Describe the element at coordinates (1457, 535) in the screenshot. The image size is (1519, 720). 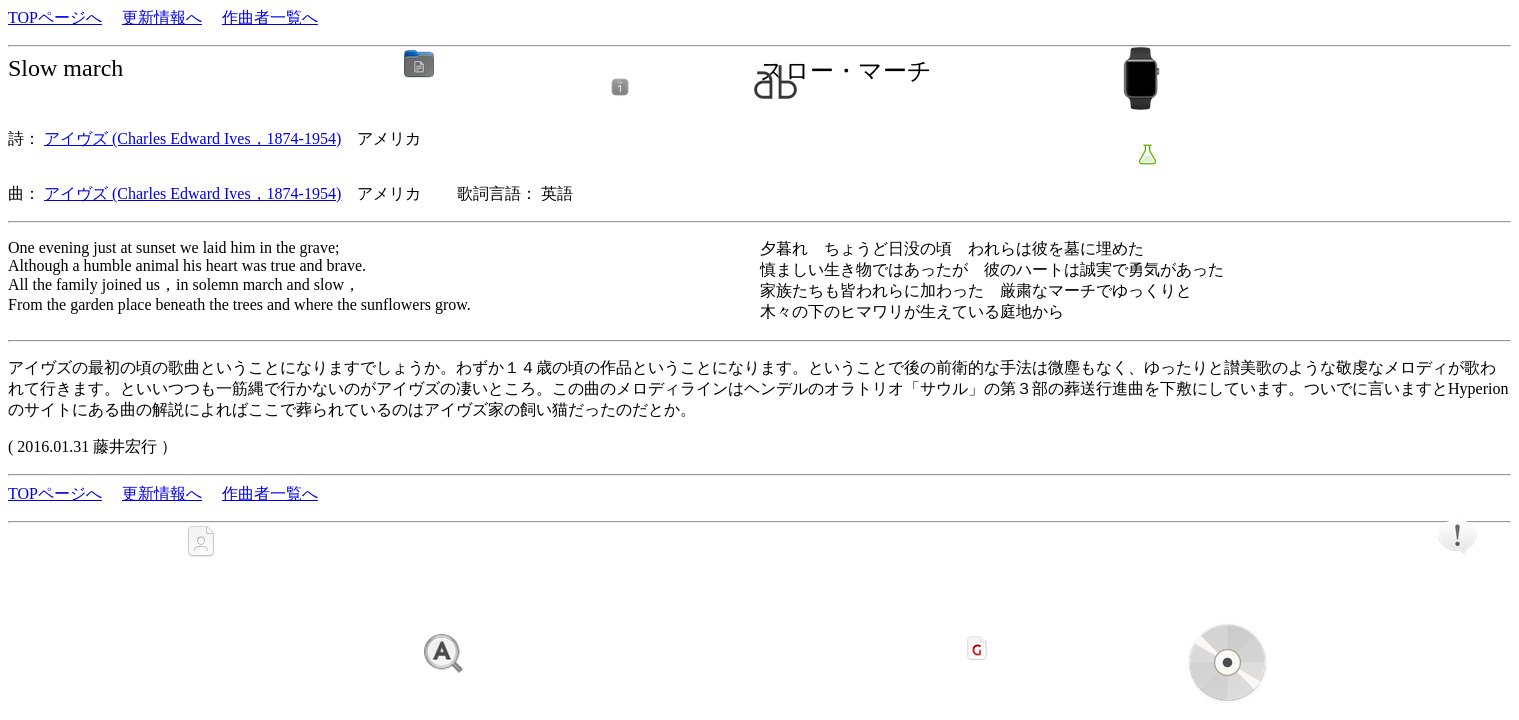
I see `indicates an important notification or alert message` at that location.